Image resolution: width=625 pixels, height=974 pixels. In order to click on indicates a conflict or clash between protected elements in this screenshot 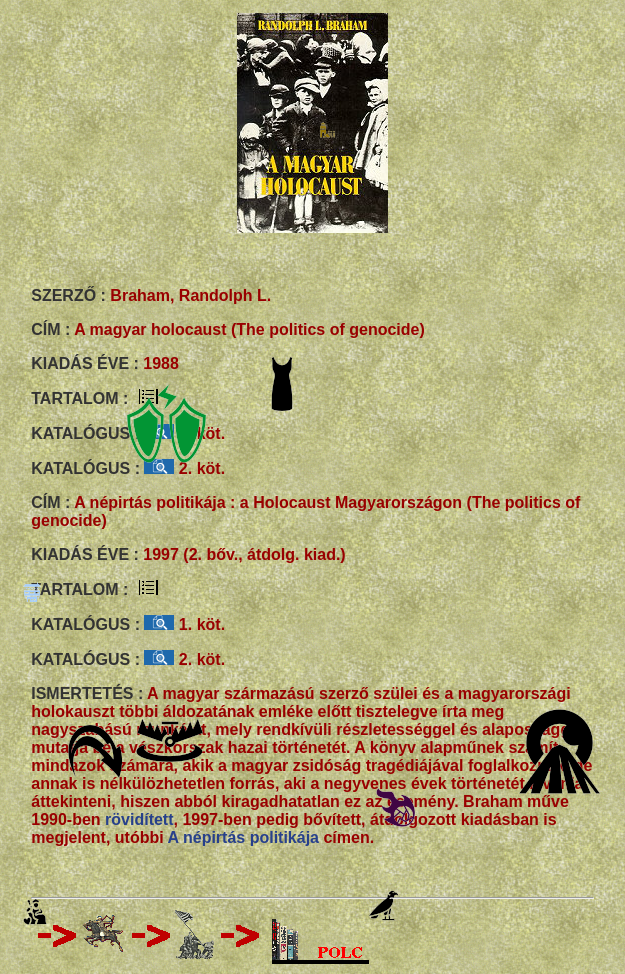, I will do `click(166, 423)`.